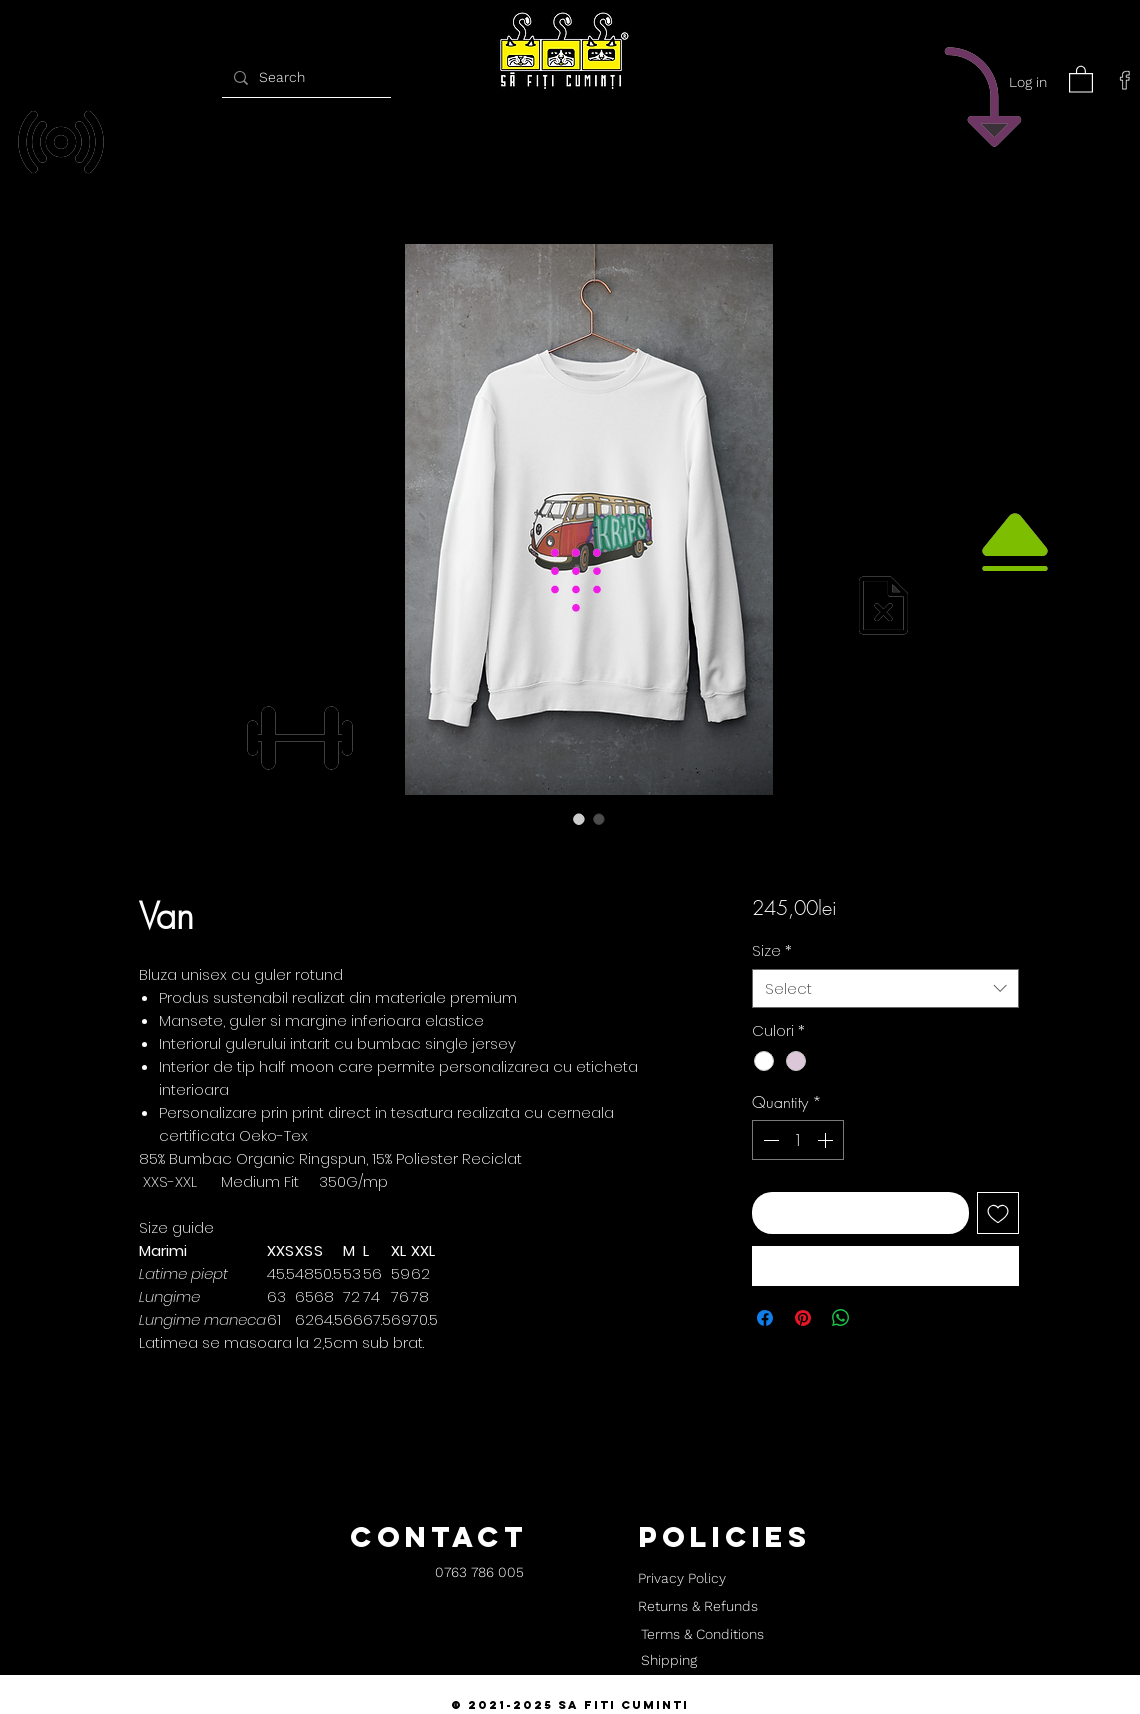 The width and height of the screenshot is (1140, 1714). What do you see at coordinates (883, 605) in the screenshot?
I see `delete or remove a file` at bounding box center [883, 605].